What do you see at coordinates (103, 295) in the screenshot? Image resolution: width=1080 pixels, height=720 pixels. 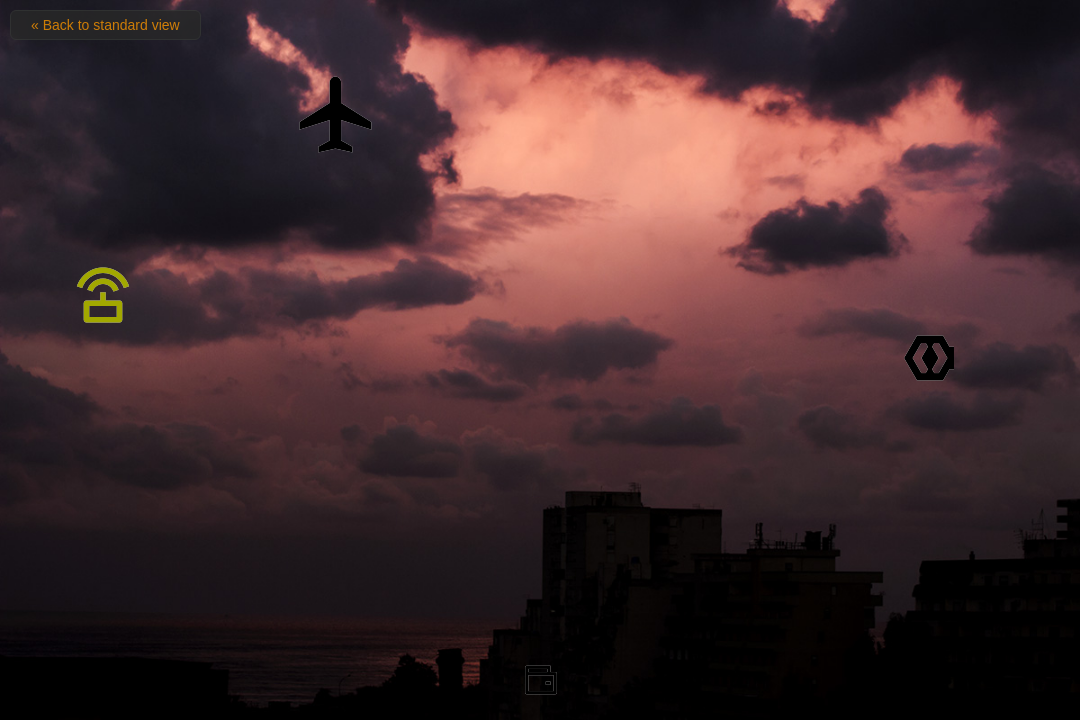 I see `access router or network settings` at bounding box center [103, 295].